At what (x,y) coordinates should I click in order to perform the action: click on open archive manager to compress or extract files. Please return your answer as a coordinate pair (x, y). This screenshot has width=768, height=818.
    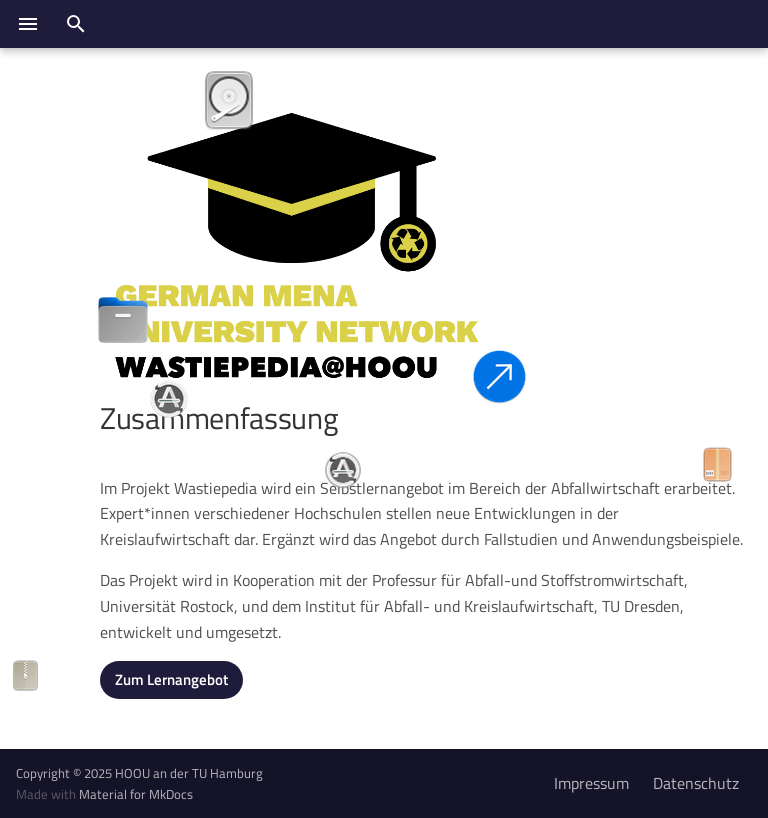
    Looking at the image, I should click on (25, 675).